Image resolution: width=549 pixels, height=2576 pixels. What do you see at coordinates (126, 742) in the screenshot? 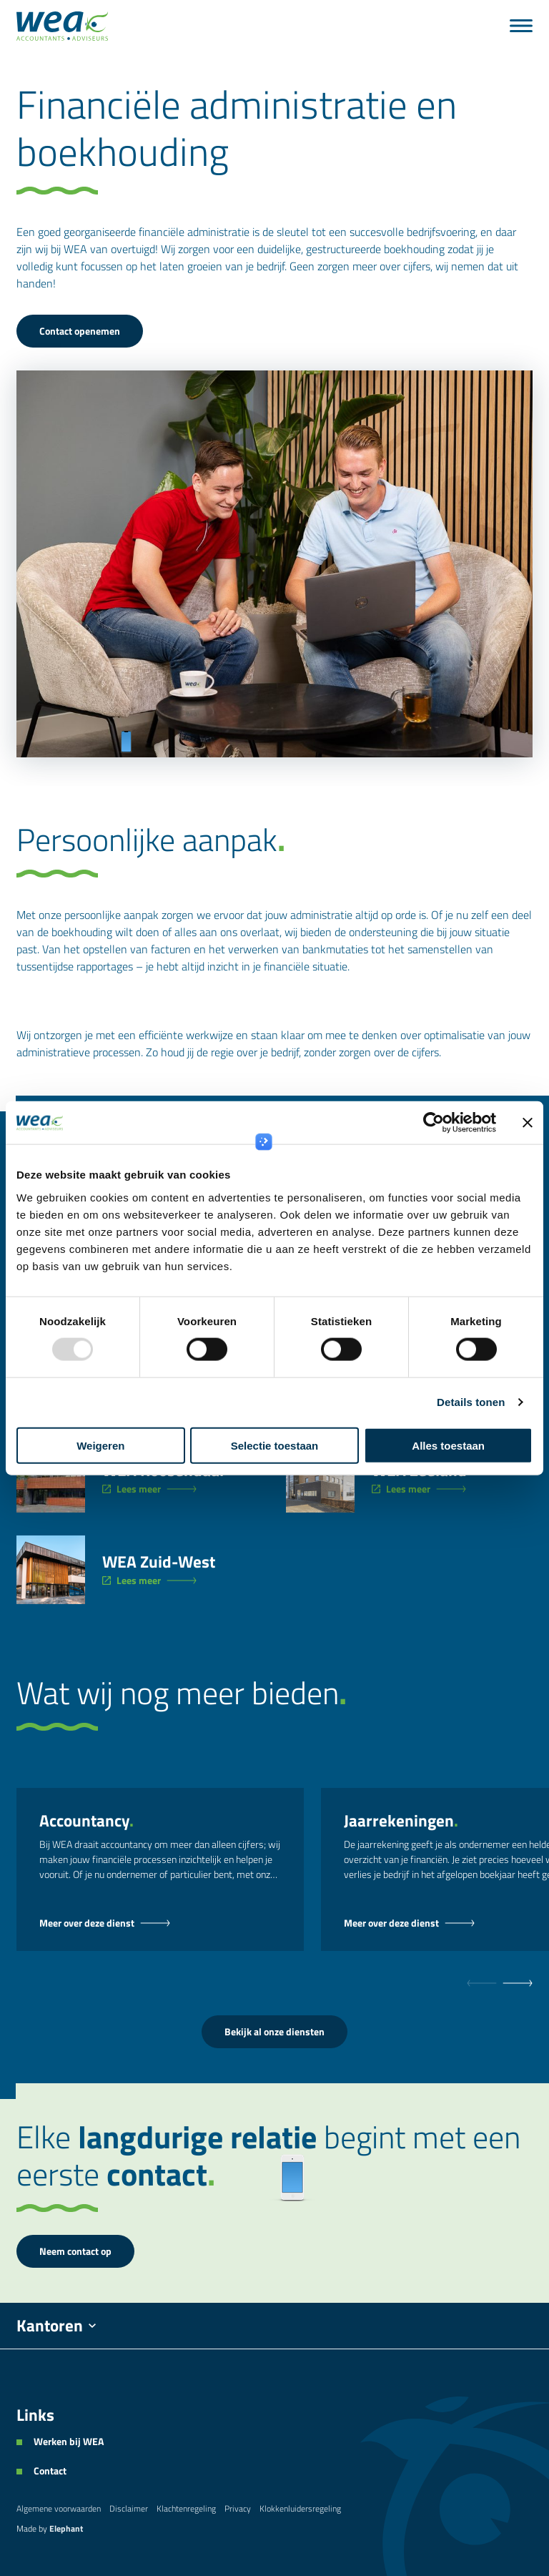
I see `iPhone 13 device icon` at bounding box center [126, 742].